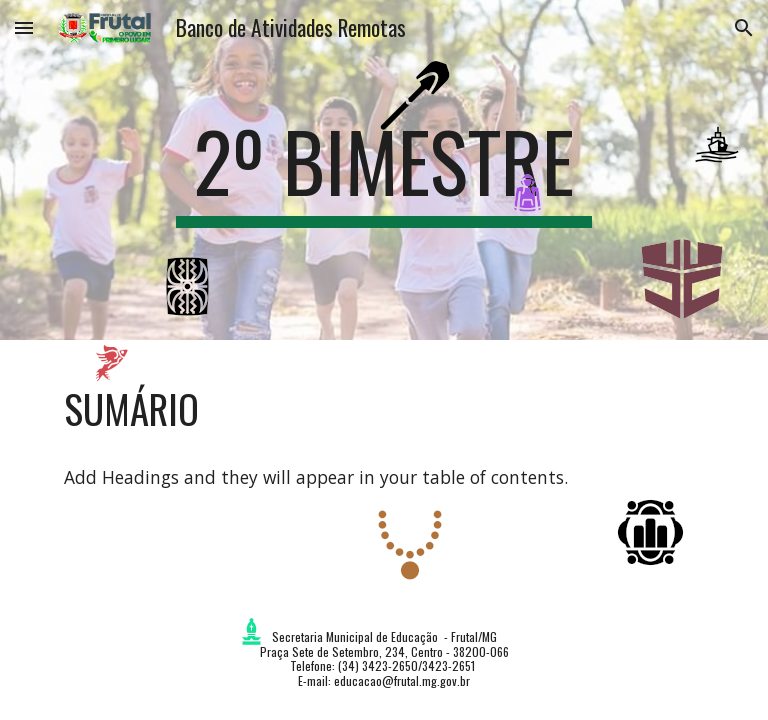 This screenshot has width=768, height=720. I want to click on access defense or shield abilities in a game, so click(187, 286).